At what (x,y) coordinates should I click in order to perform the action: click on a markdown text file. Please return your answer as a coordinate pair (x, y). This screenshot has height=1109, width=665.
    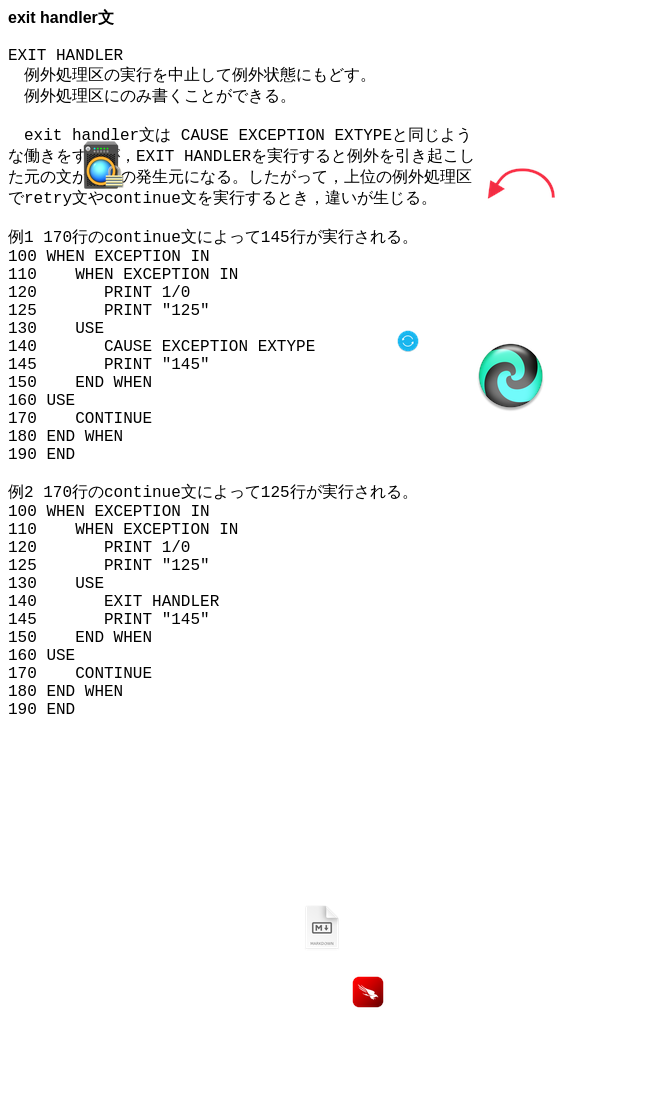
    Looking at the image, I should click on (322, 928).